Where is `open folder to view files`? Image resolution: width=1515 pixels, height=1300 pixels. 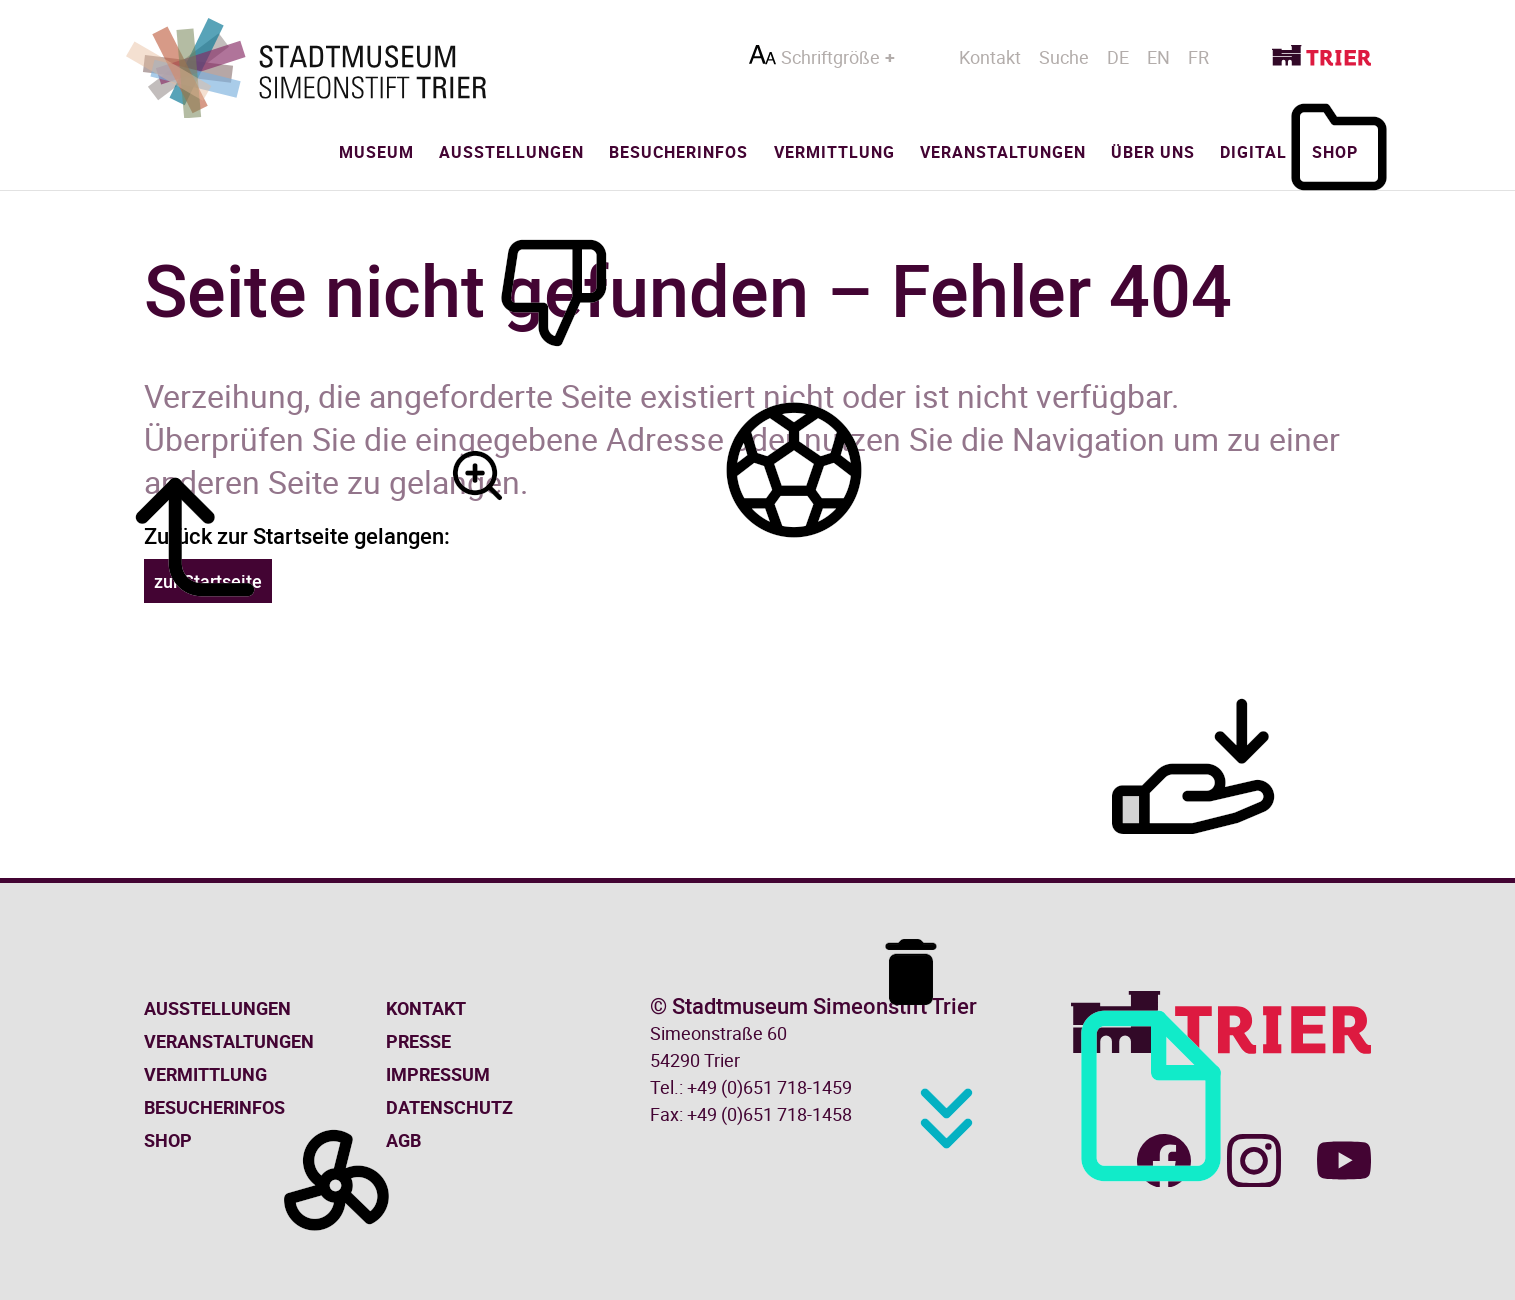
open folder to view files is located at coordinates (1339, 147).